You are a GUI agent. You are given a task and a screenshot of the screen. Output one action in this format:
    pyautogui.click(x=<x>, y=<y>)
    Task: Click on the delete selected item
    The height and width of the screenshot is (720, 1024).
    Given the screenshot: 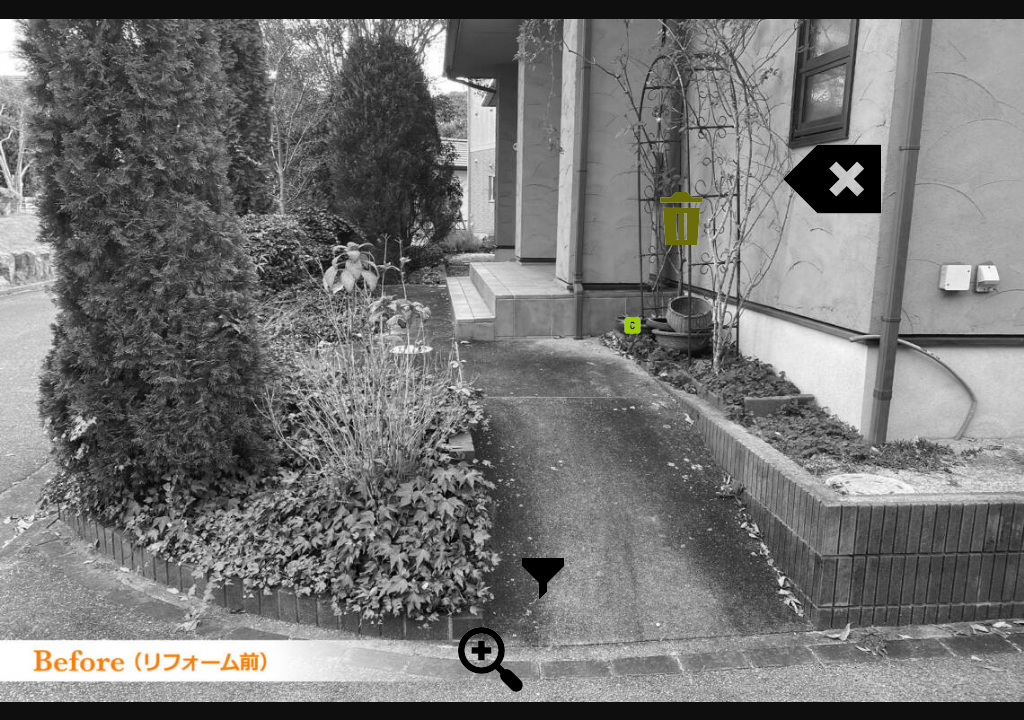 What is the action you would take?
    pyautogui.click(x=681, y=218)
    